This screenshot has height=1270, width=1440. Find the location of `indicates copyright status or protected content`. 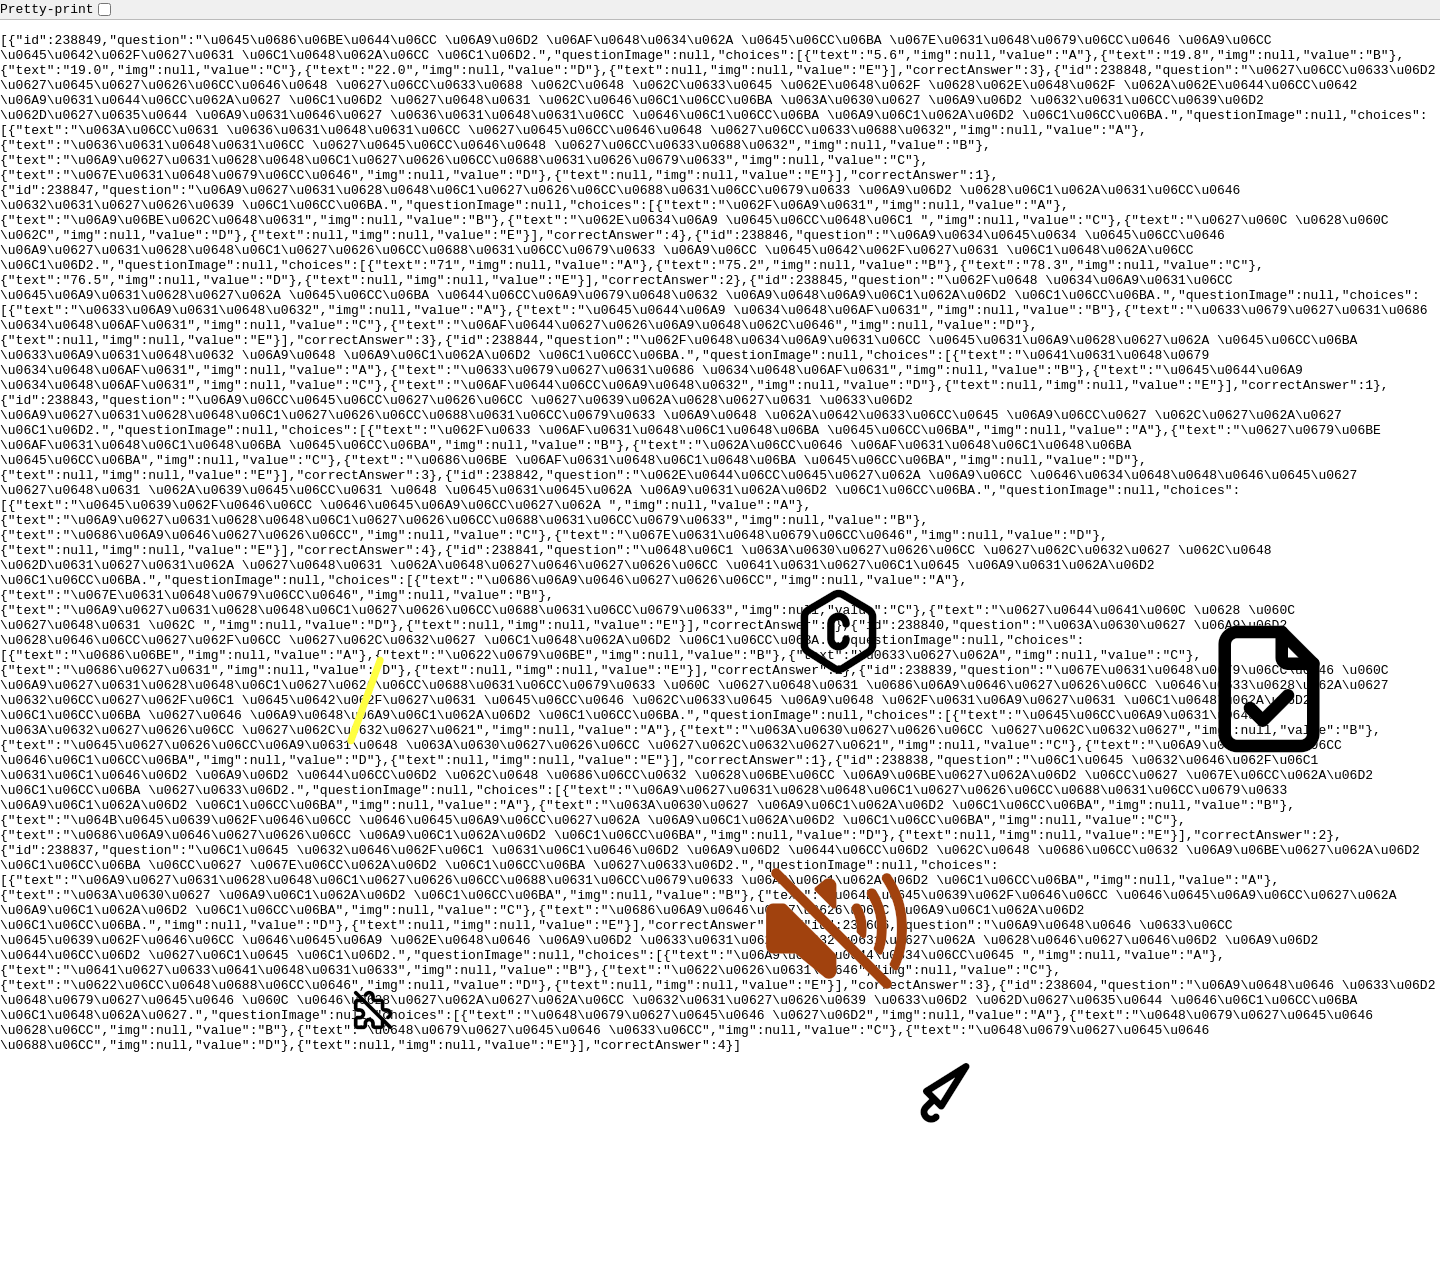

indicates copyright status or protected content is located at coordinates (838, 631).